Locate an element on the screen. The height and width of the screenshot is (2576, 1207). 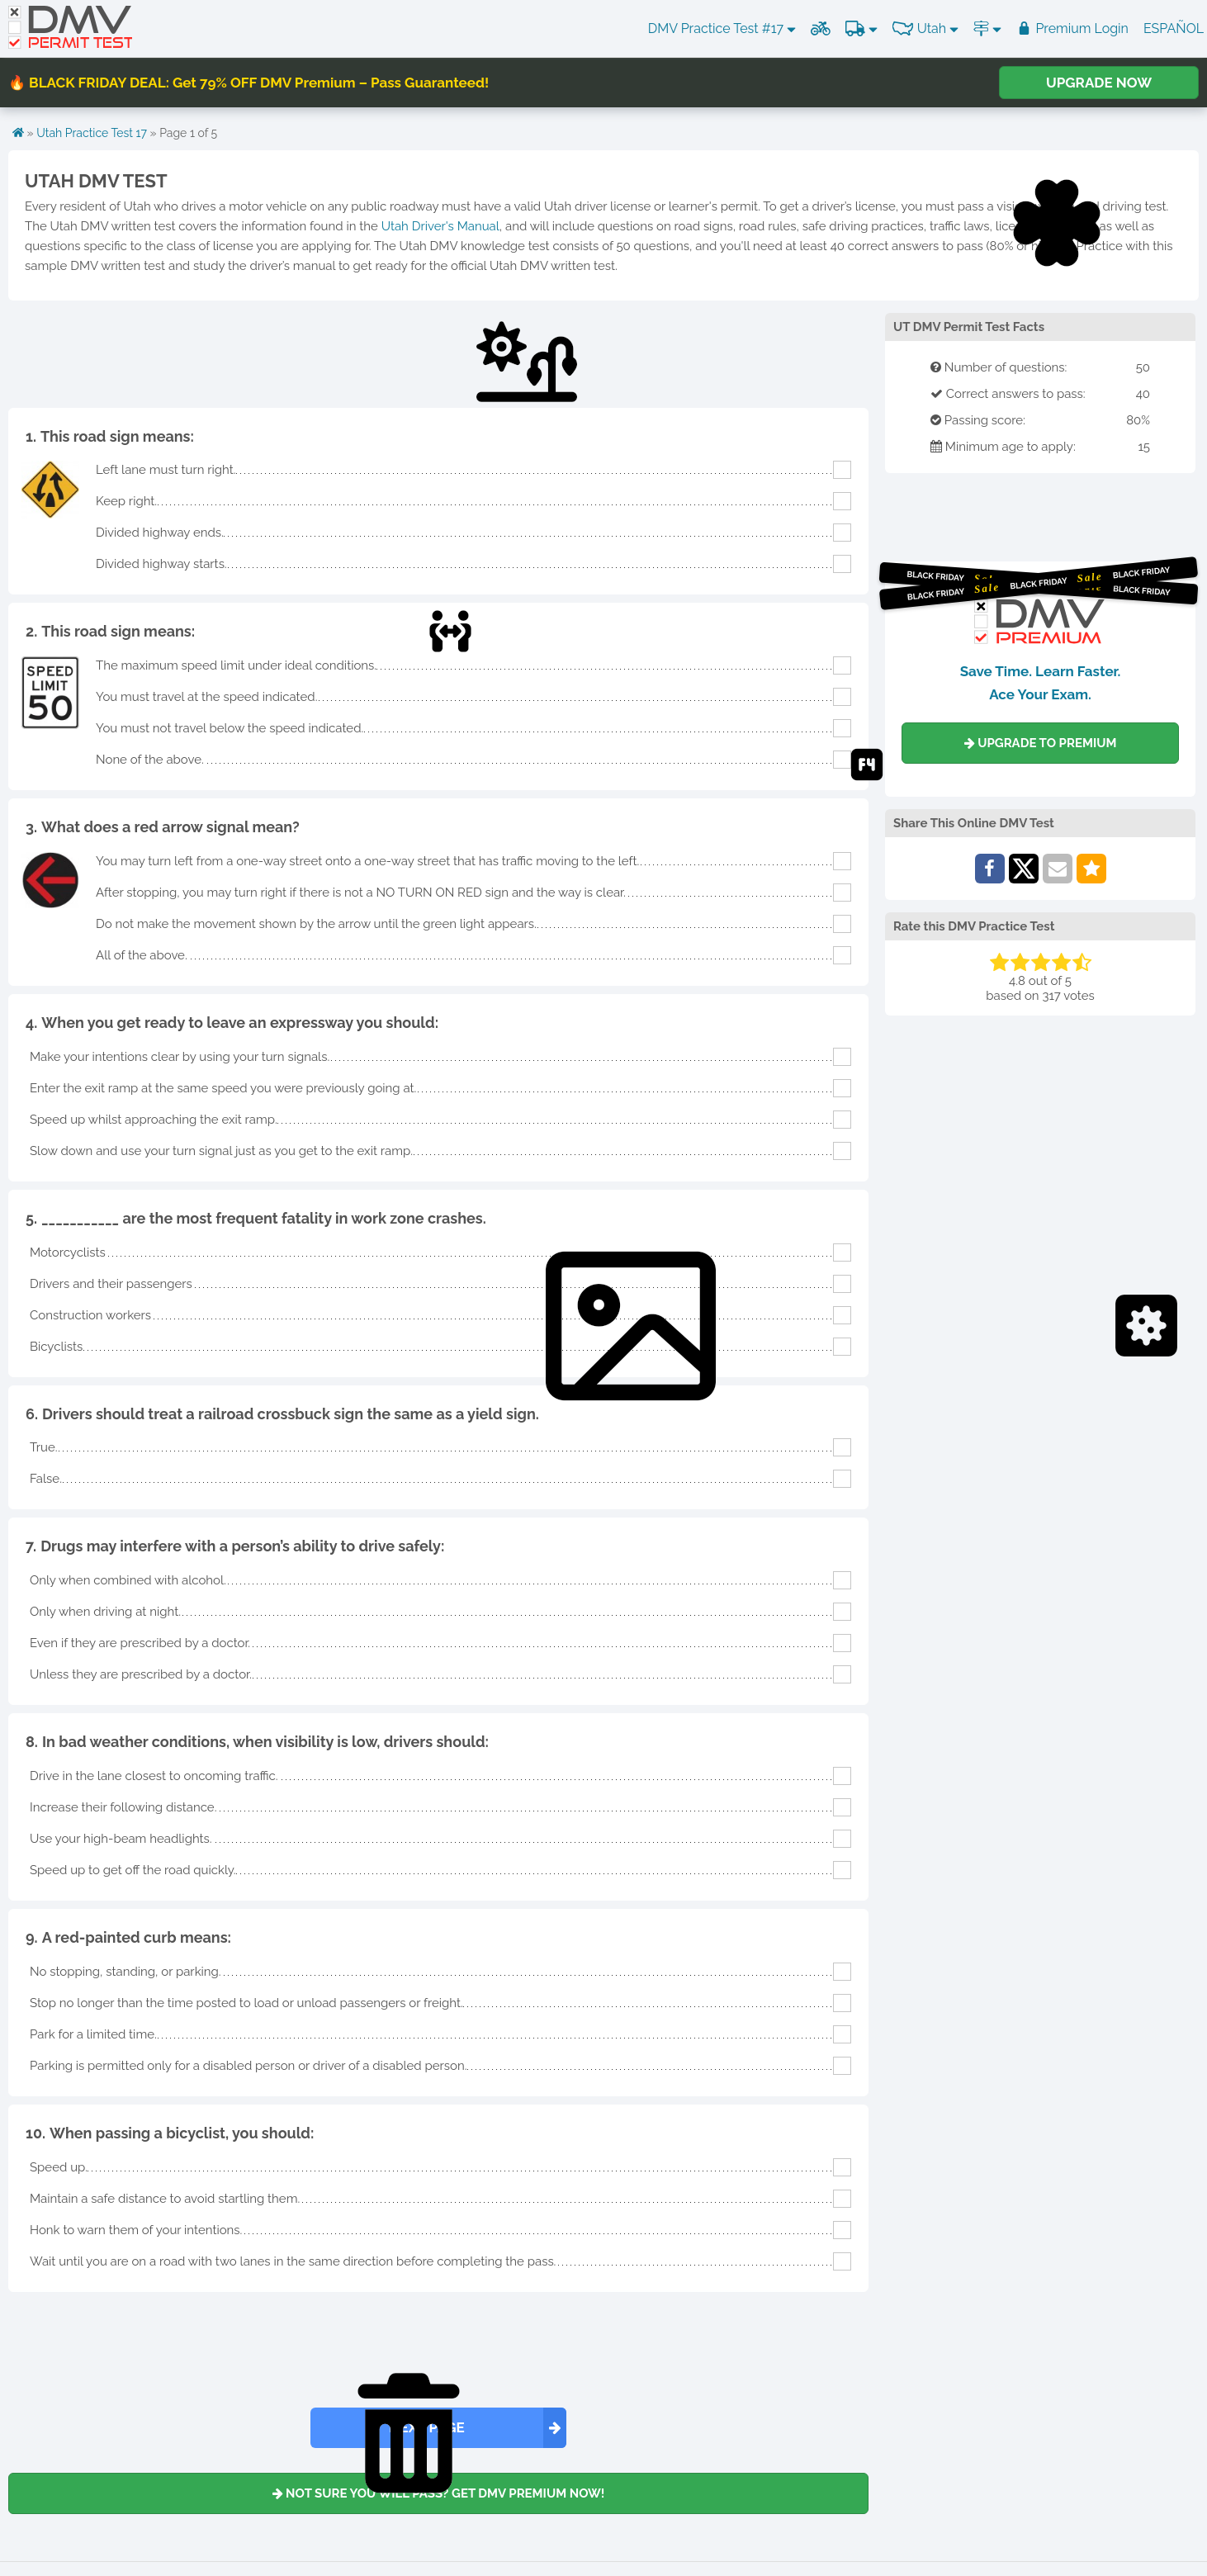
indicates a lucky or bonus reward is located at coordinates (1057, 223).